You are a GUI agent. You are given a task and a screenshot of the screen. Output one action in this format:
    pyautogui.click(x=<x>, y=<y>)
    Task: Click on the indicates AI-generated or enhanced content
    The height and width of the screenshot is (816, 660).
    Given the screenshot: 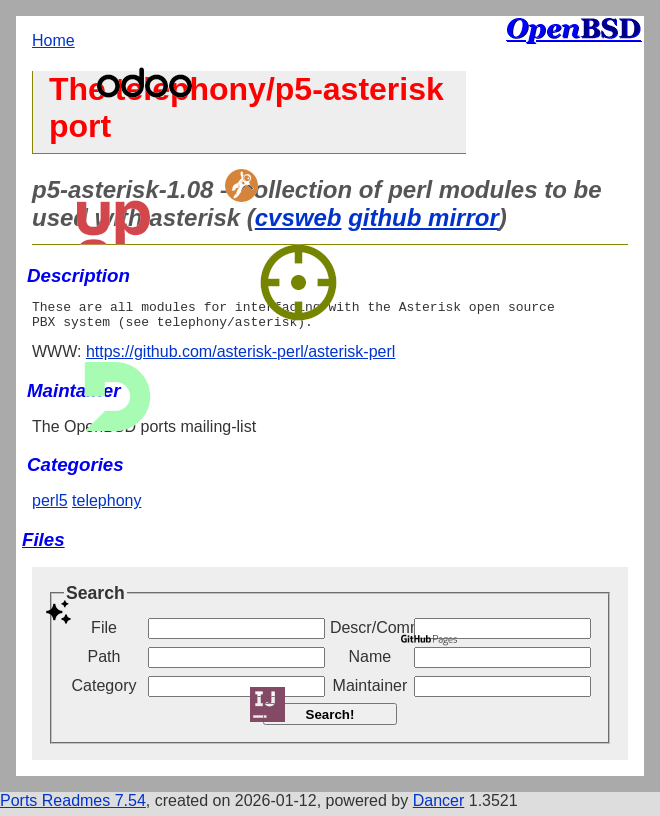 What is the action you would take?
    pyautogui.click(x=59, y=612)
    